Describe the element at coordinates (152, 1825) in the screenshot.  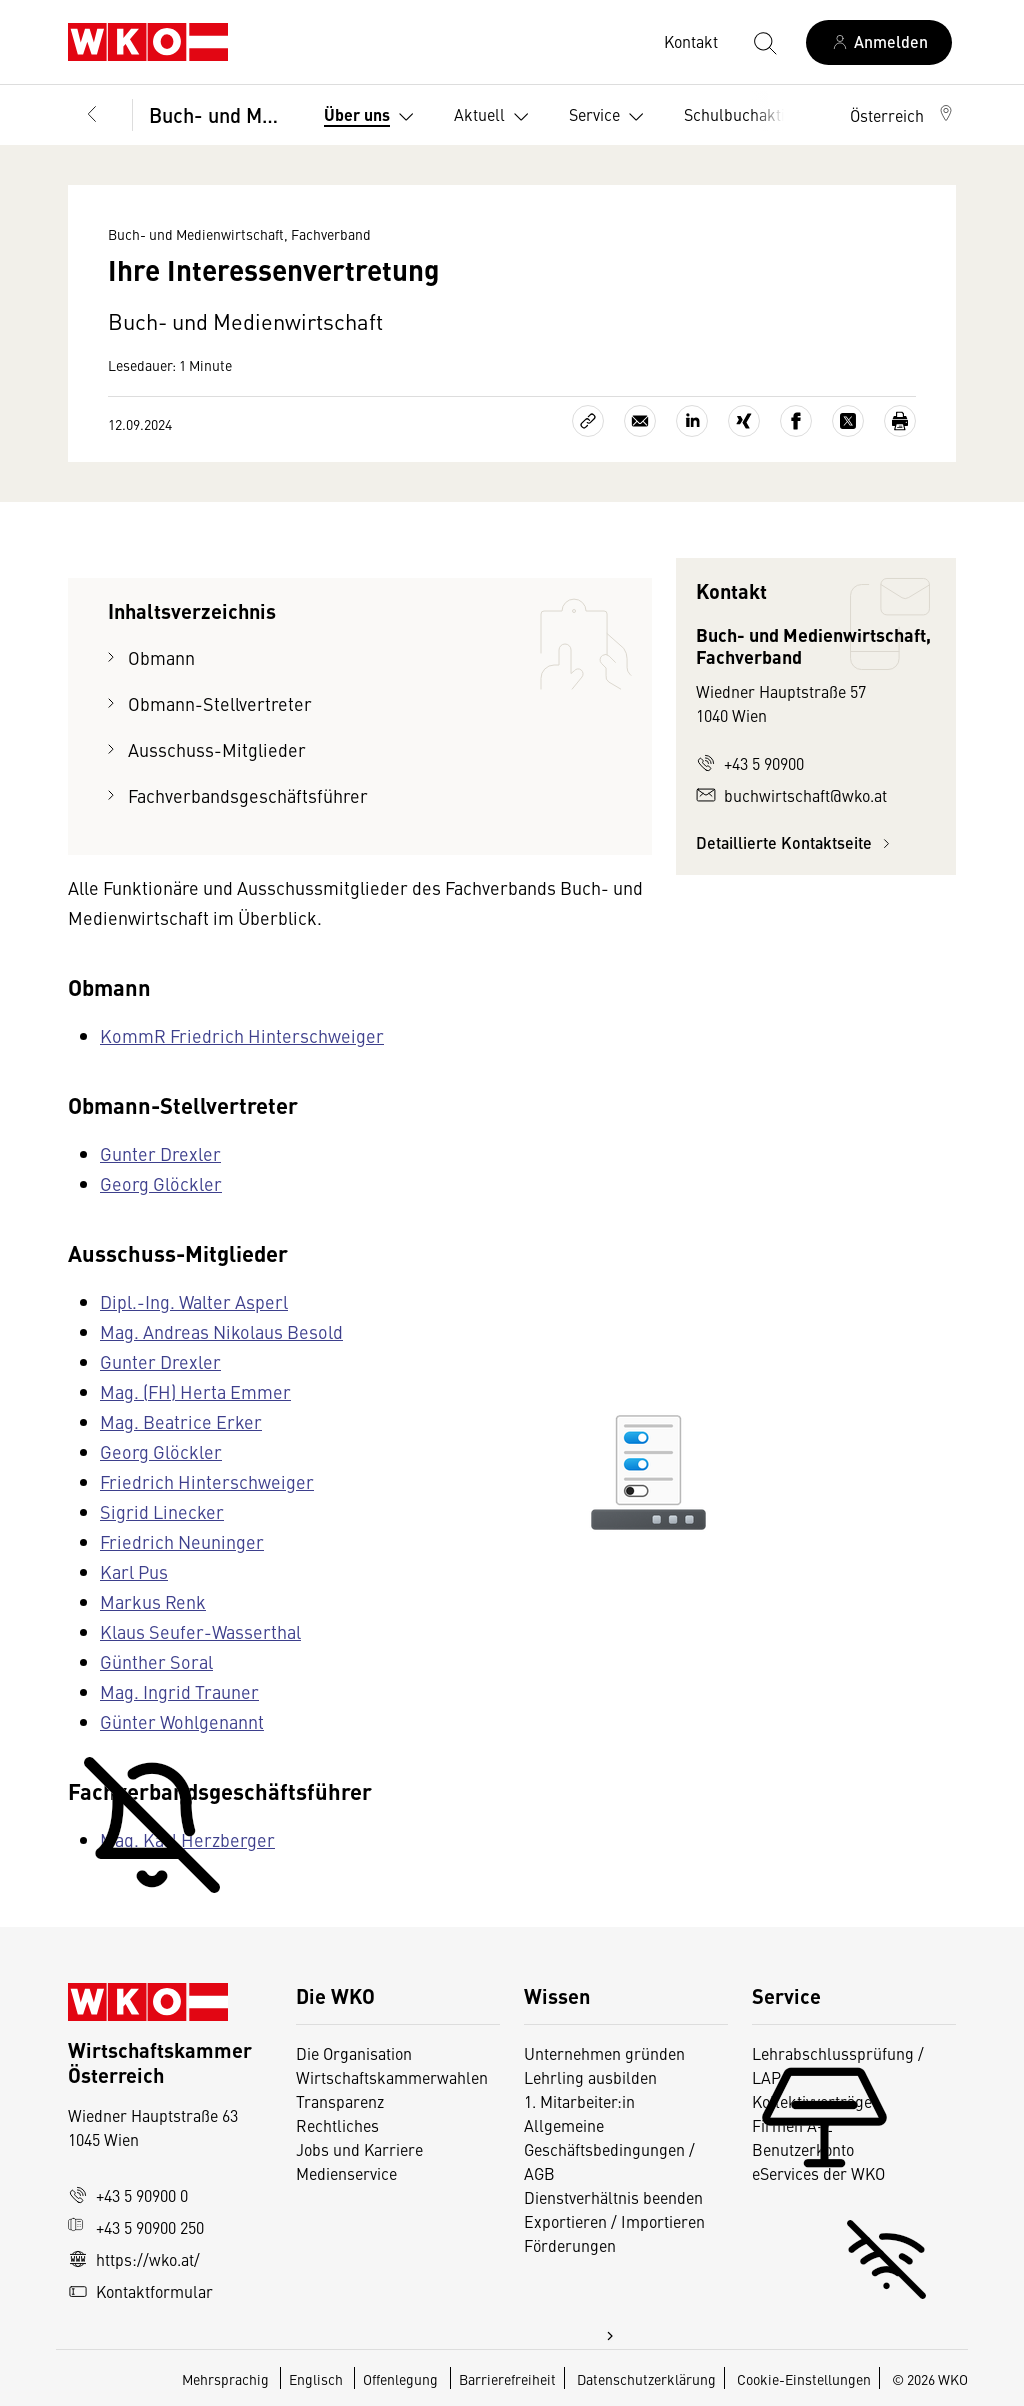
I see `mute notifications` at that location.